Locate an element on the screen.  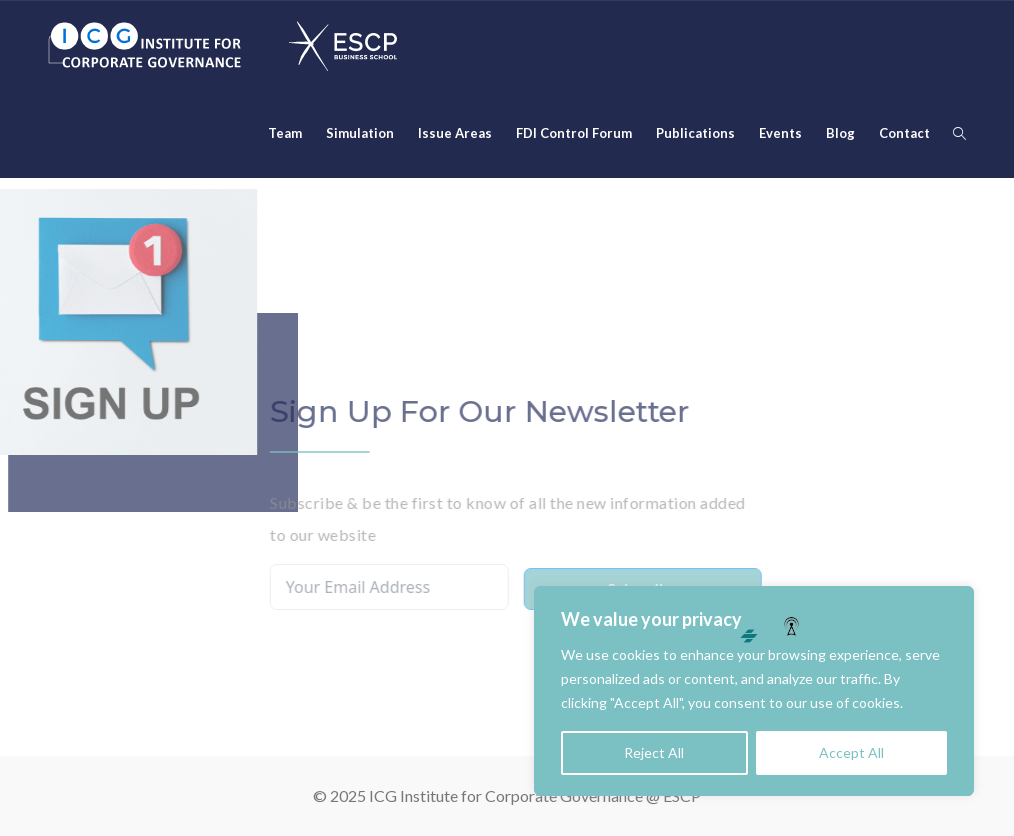
statuspal brand logo is located at coordinates (791, 626).